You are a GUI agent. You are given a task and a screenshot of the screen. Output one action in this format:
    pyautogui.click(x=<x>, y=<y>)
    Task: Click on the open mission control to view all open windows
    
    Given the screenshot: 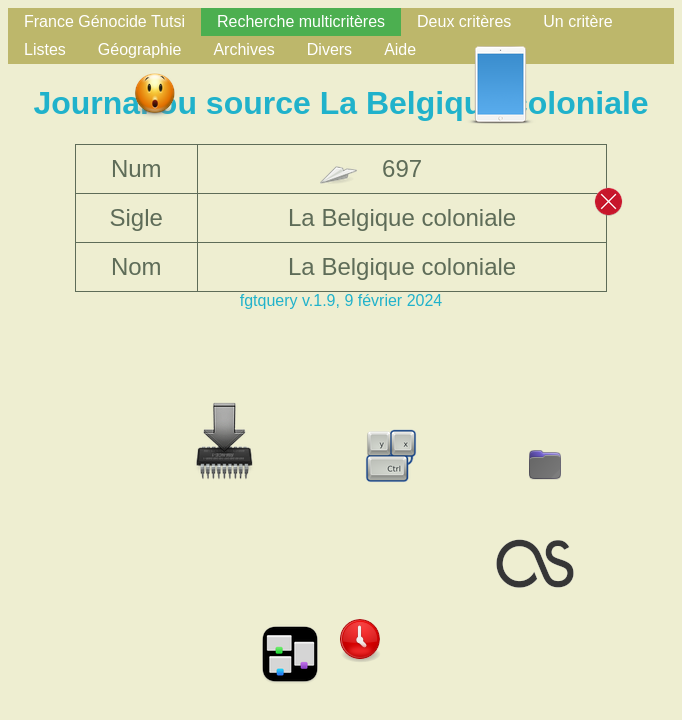 What is the action you would take?
    pyautogui.click(x=290, y=654)
    